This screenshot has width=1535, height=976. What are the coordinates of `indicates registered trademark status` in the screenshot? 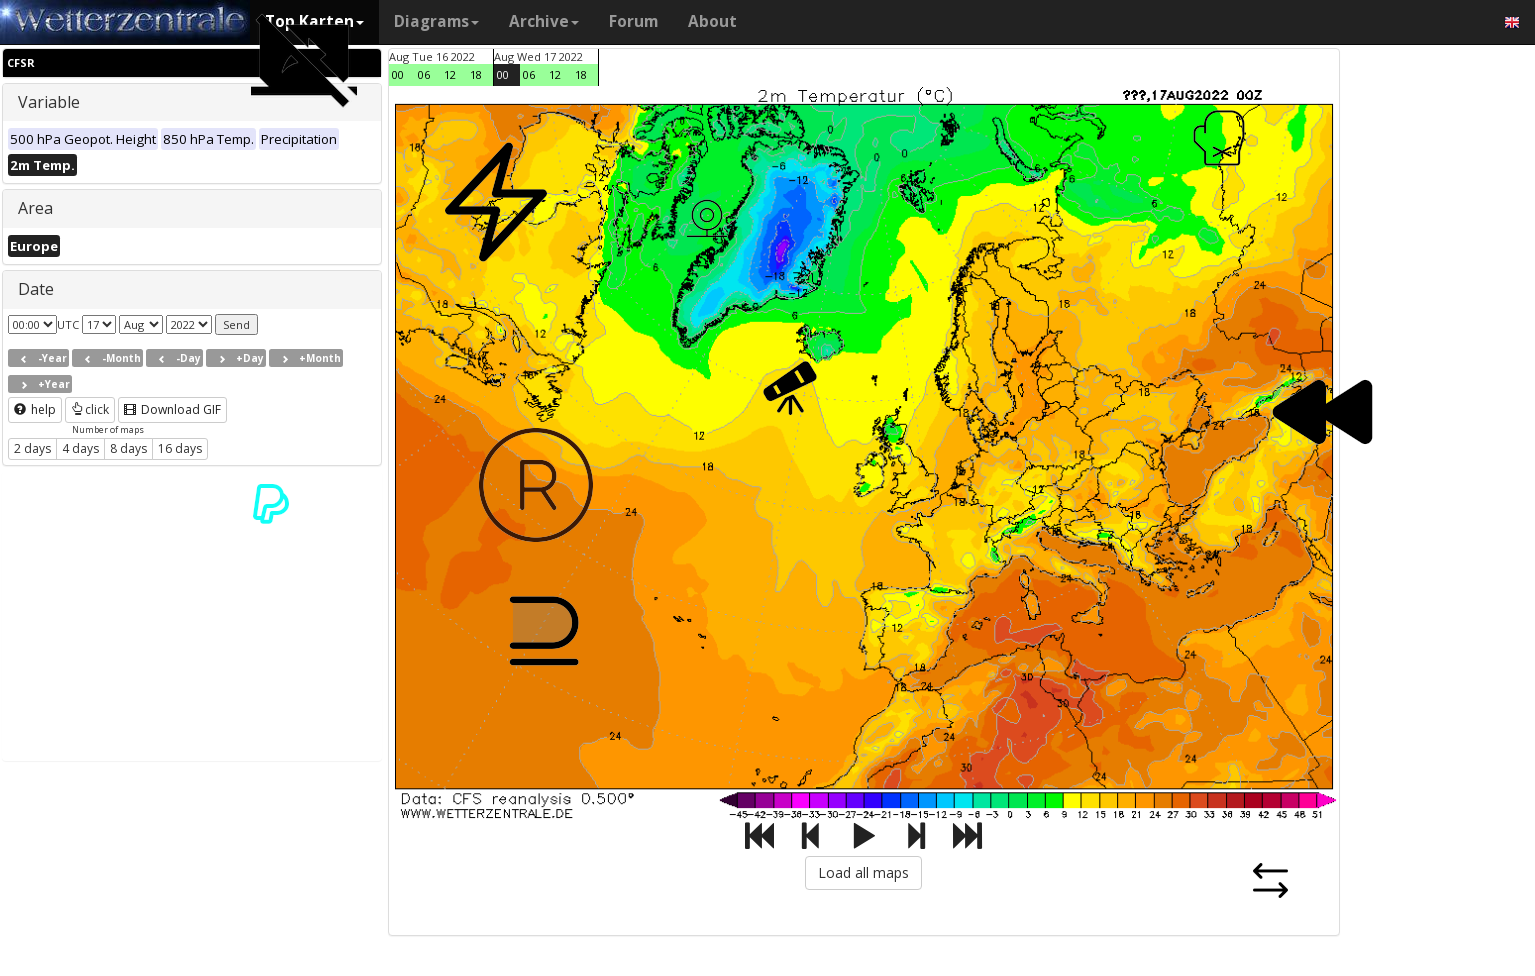 It's located at (536, 485).